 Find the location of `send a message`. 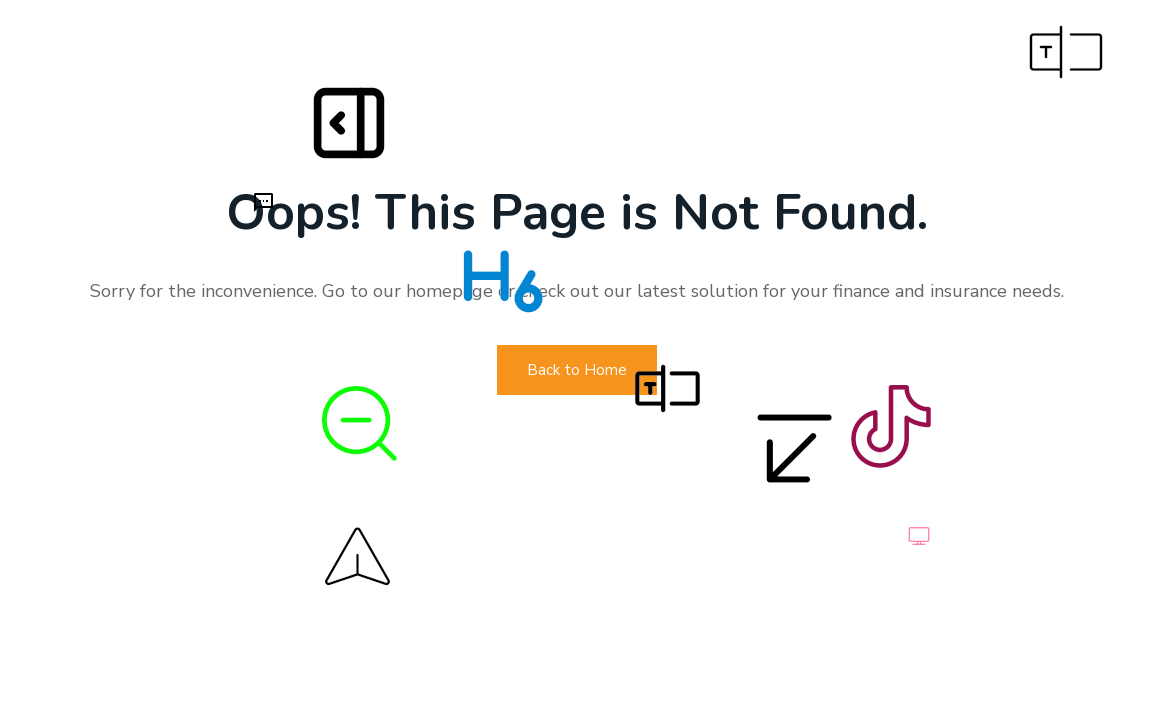

send a message is located at coordinates (357, 557).